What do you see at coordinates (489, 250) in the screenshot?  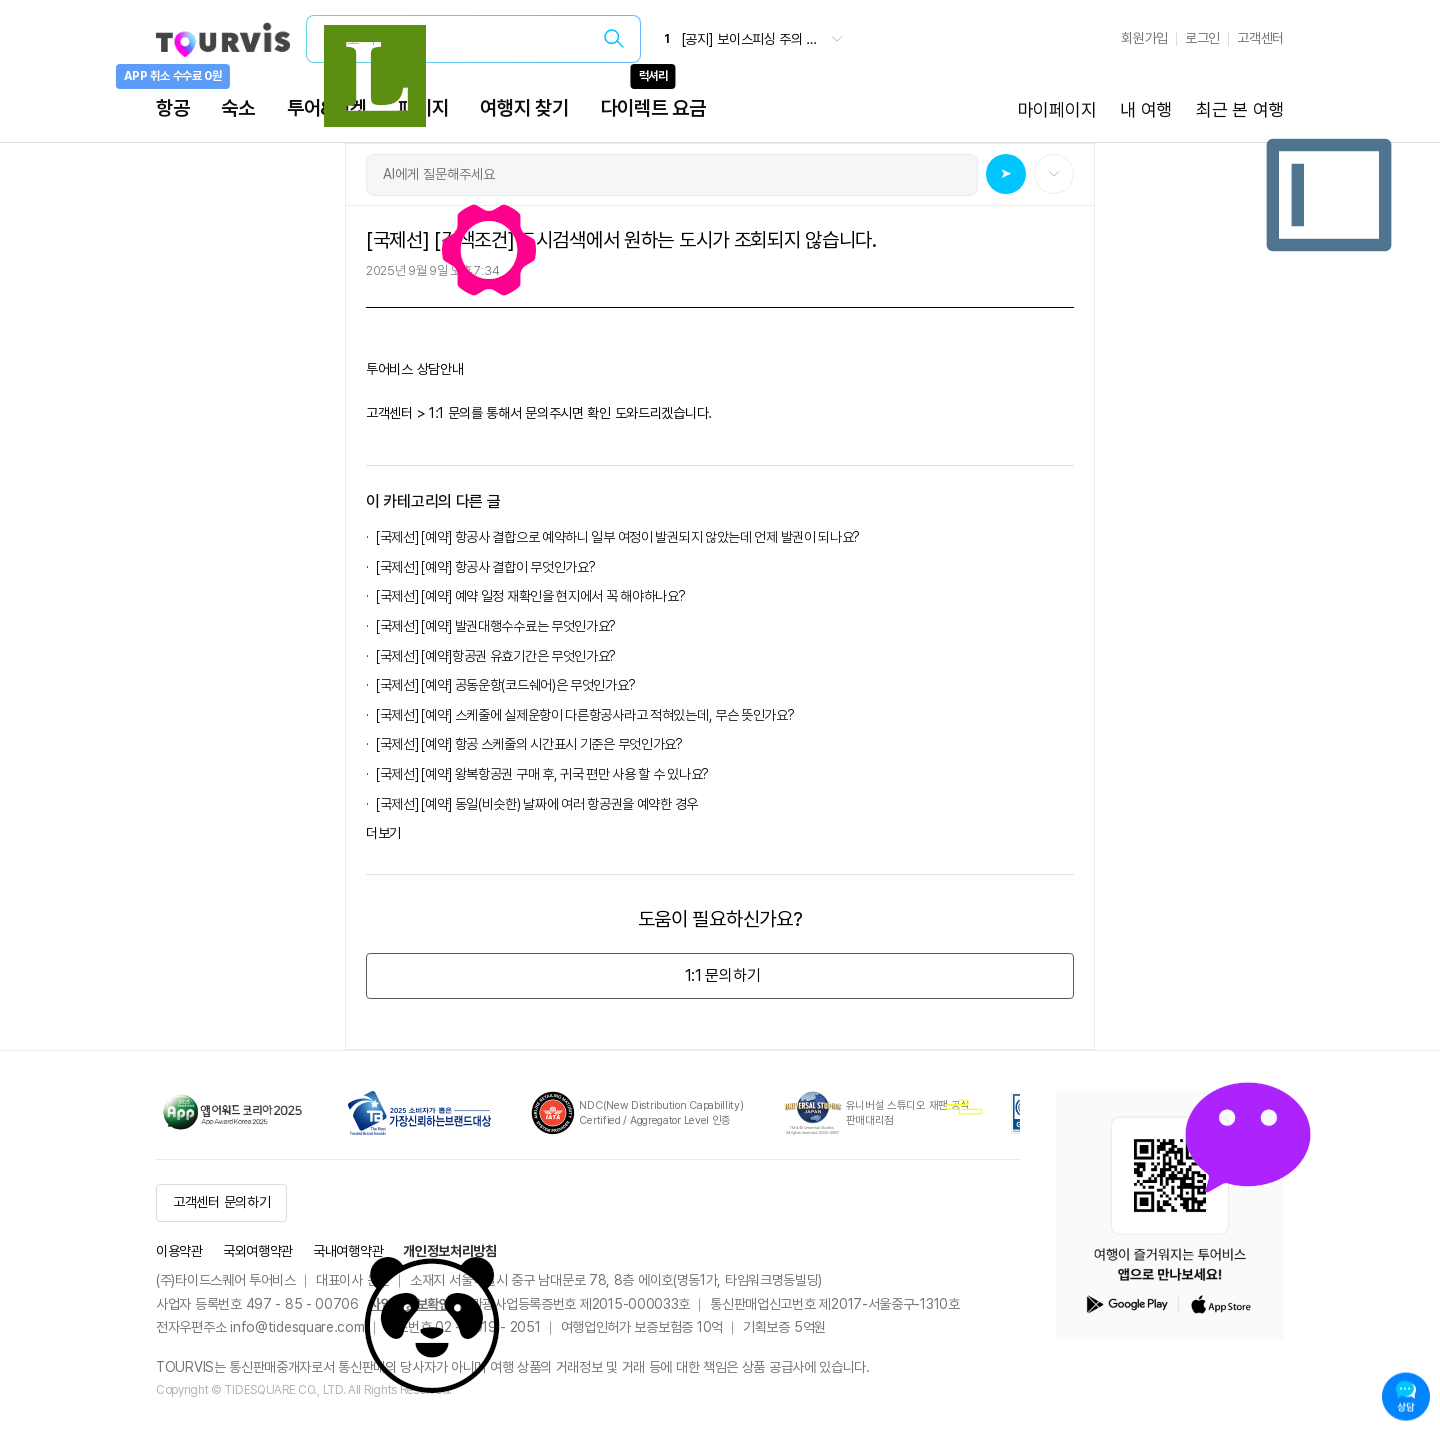 I see `Framework computer brand logo` at bounding box center [489, 250].